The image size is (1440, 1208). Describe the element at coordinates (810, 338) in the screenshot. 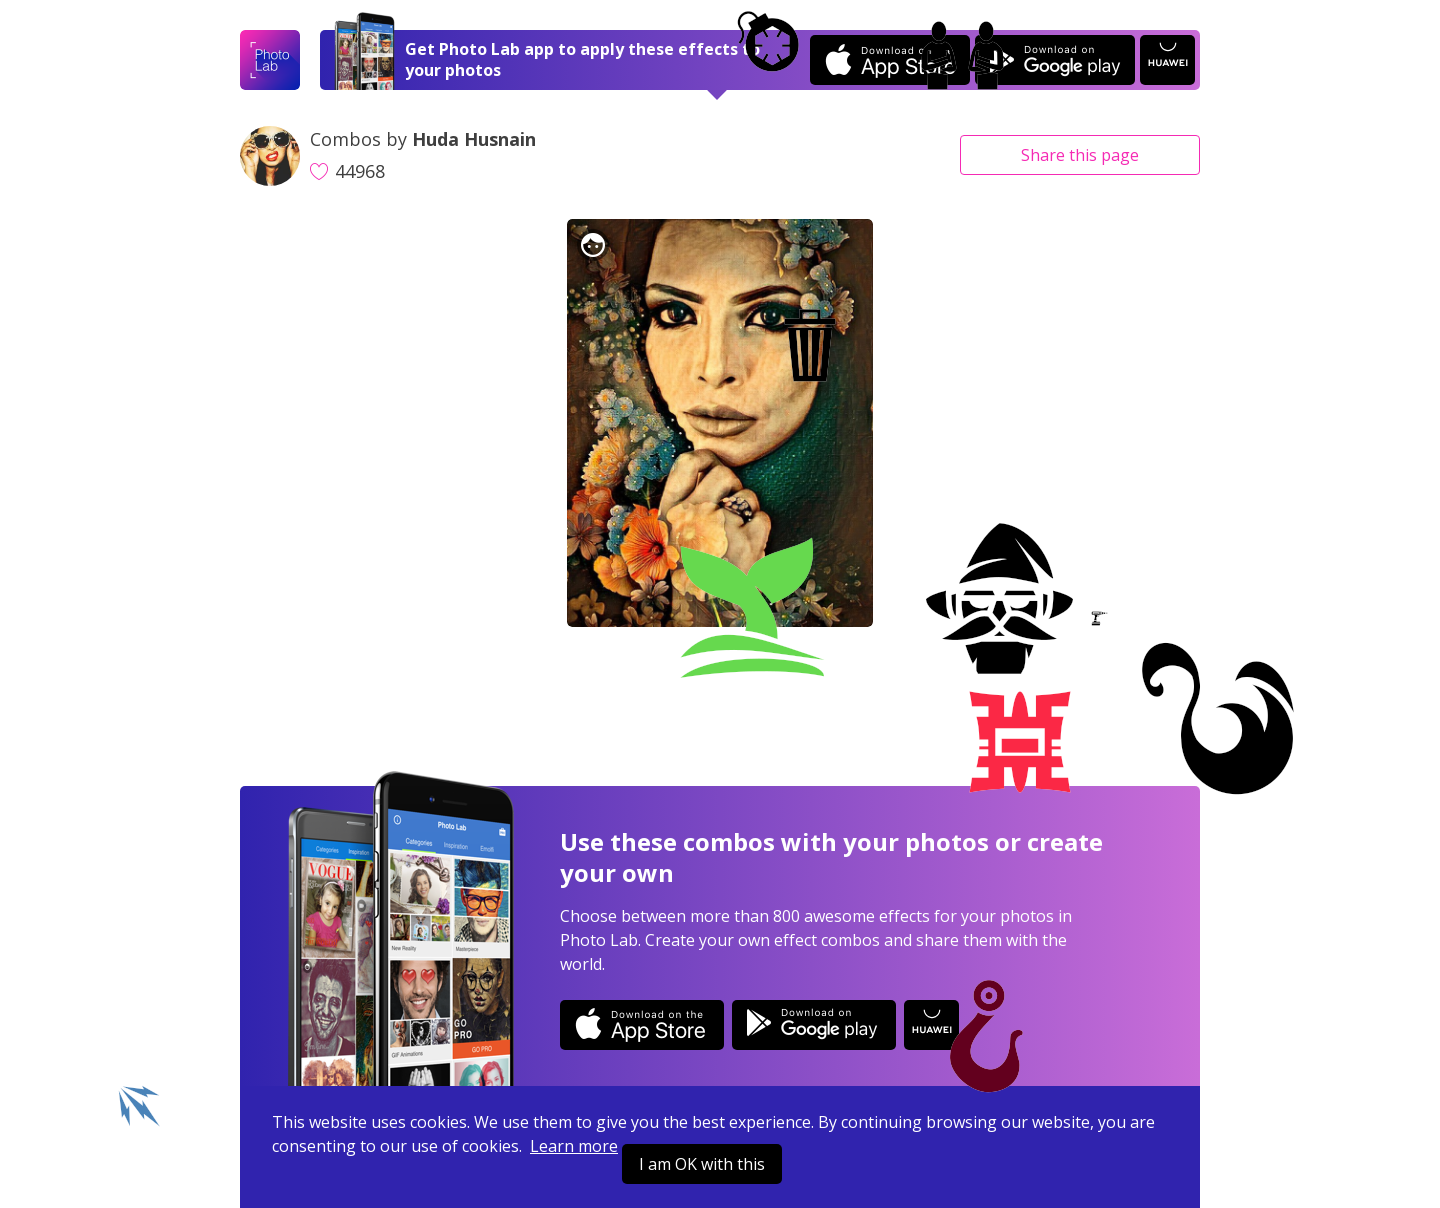

I see `delete selected item` at that location.